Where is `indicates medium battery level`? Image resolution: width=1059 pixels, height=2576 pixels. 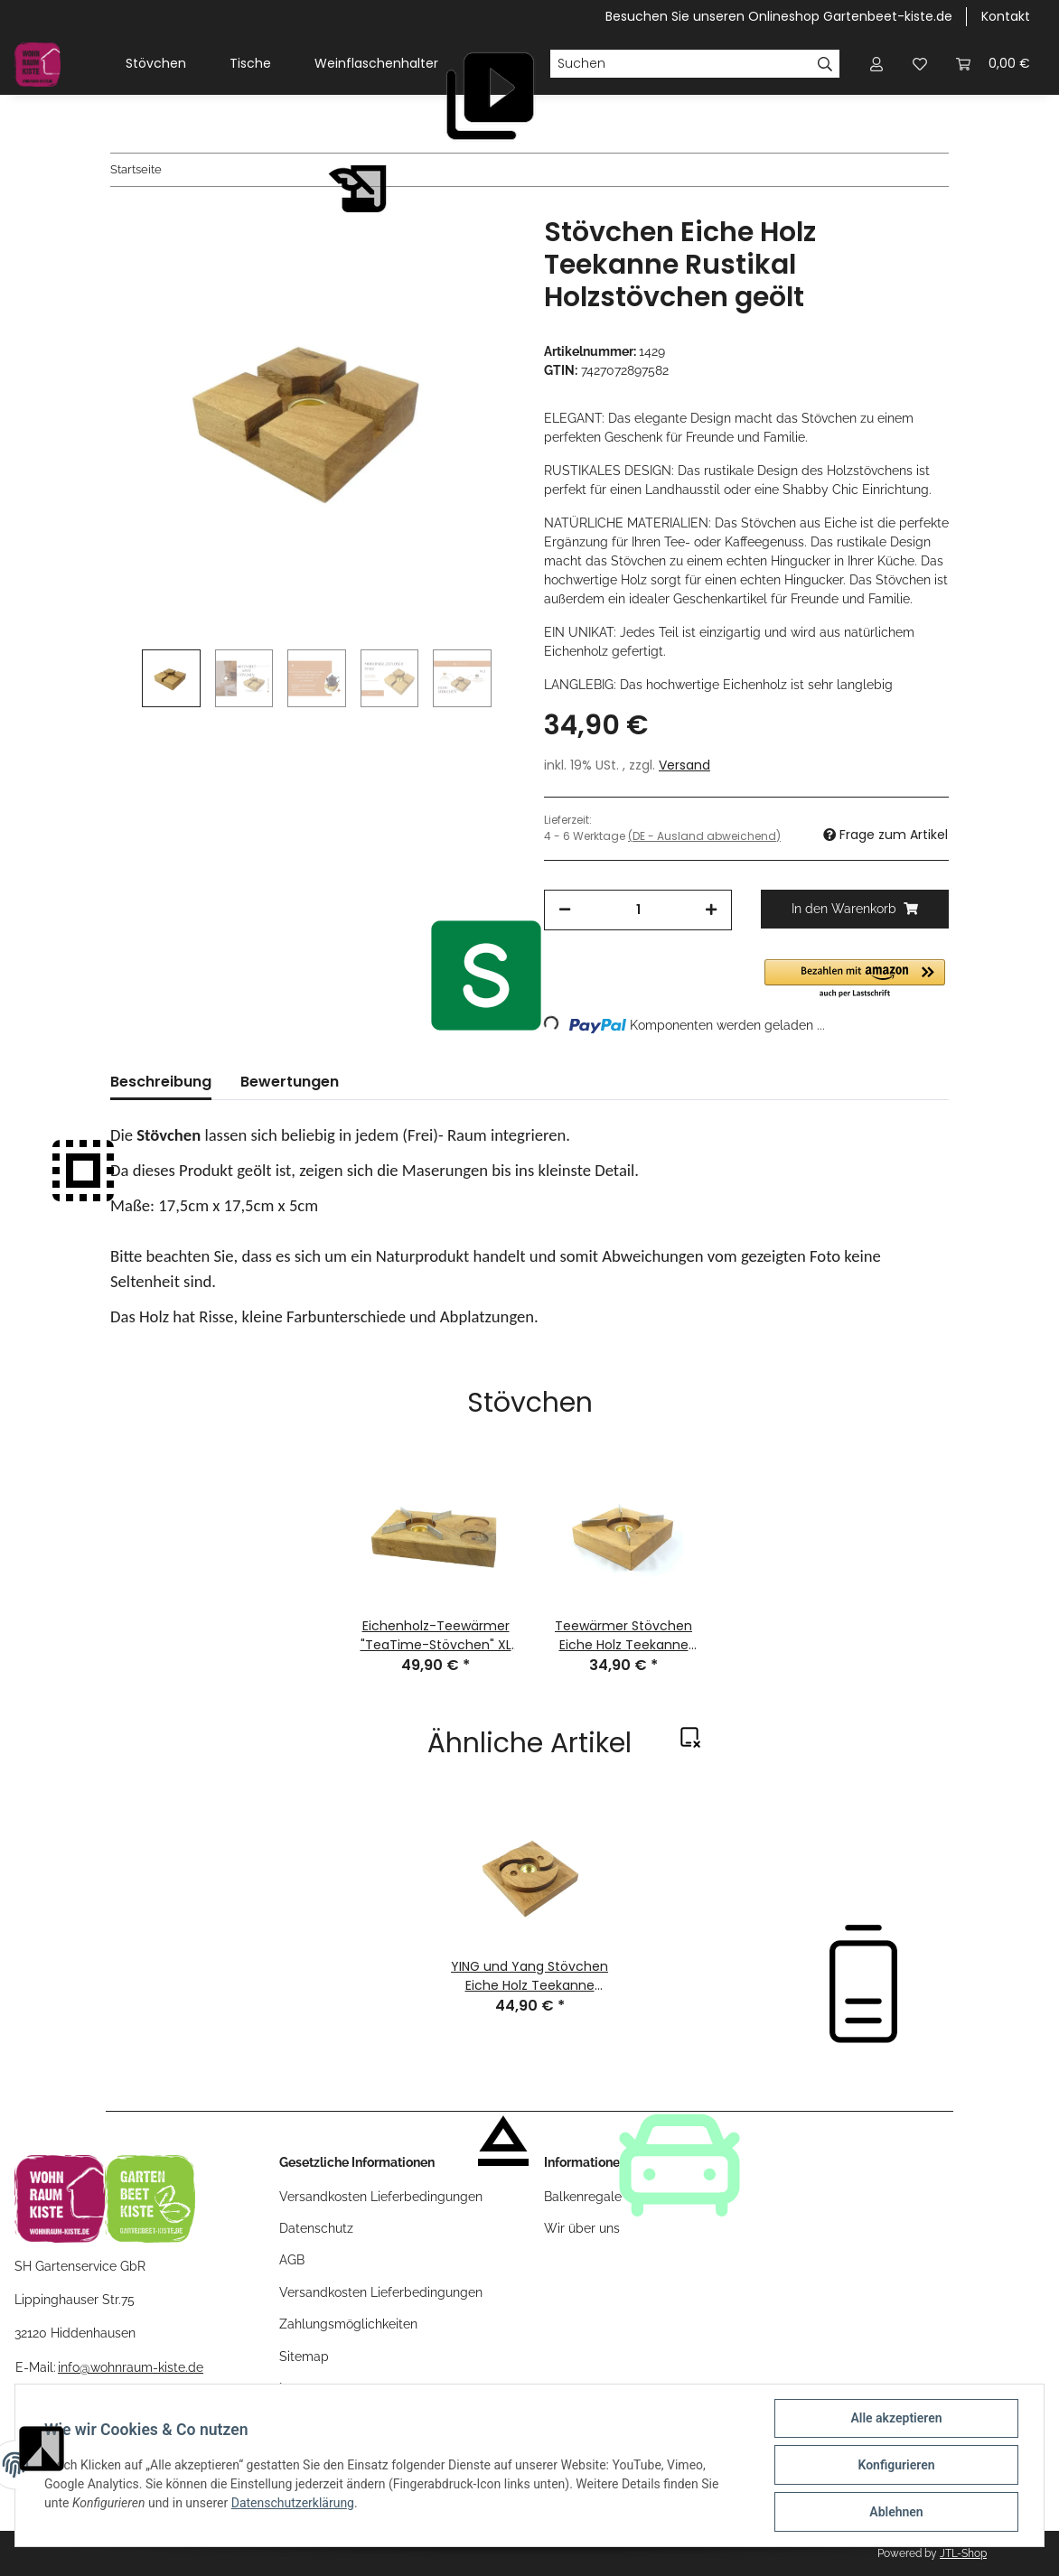
indicates medium battery level is located at coordinates (863, 1985).